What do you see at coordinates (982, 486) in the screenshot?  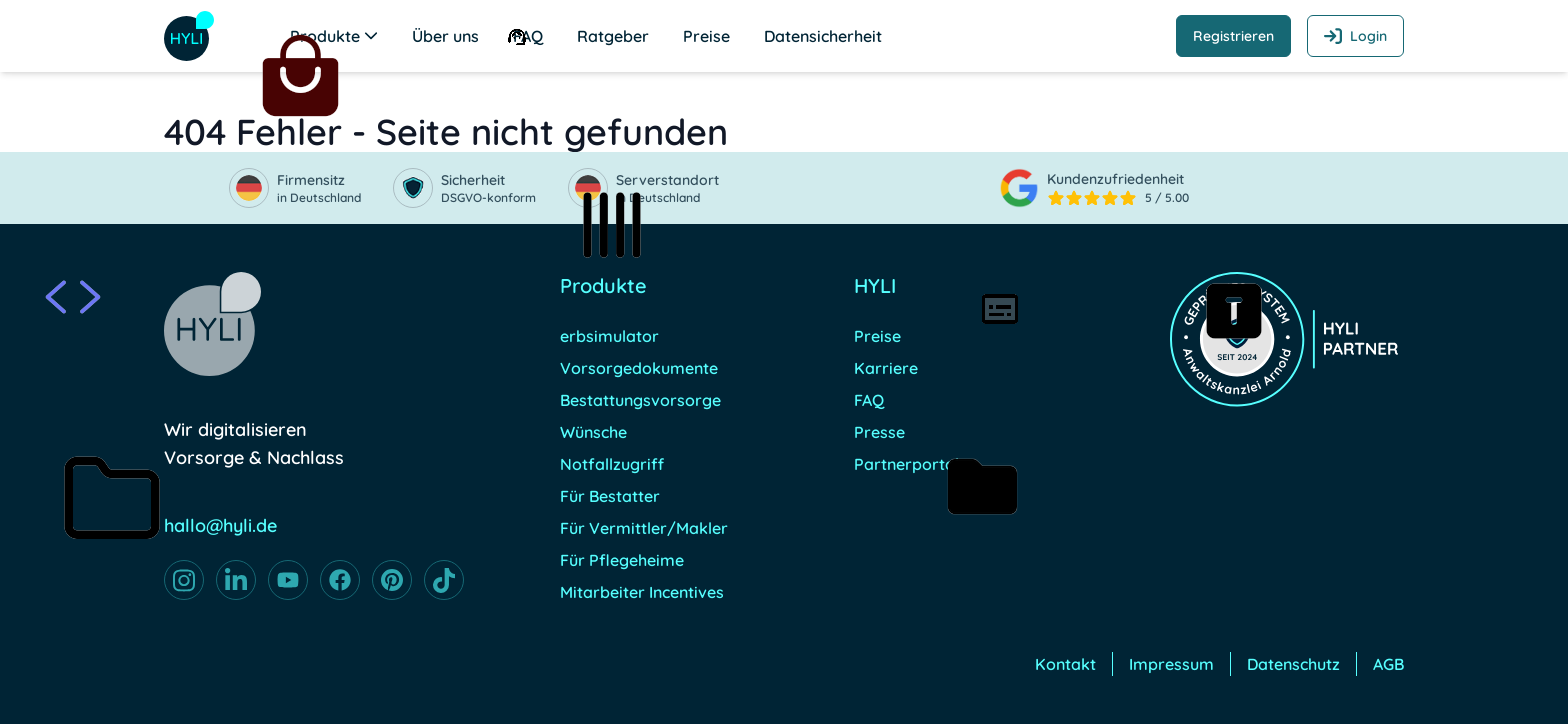 I see `access your files and documents` at bounding box center [982, 486].